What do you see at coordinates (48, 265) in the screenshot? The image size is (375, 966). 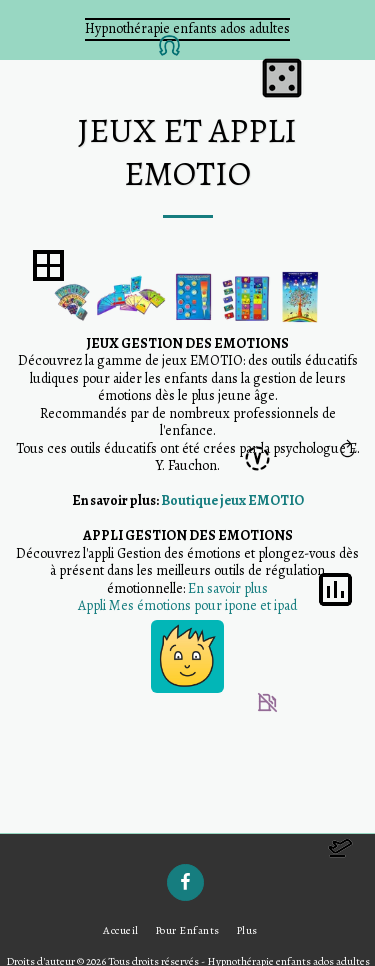 I see `toggle all borders on a table or cell` at bounding box center [48, 265].